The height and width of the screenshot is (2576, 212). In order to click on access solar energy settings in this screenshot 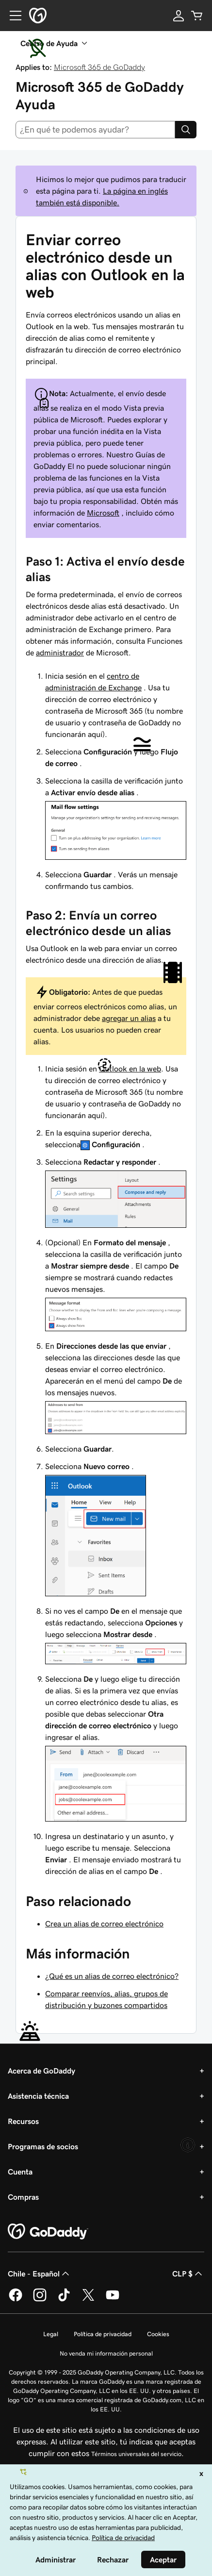, I will do `click(30, 2032)`.